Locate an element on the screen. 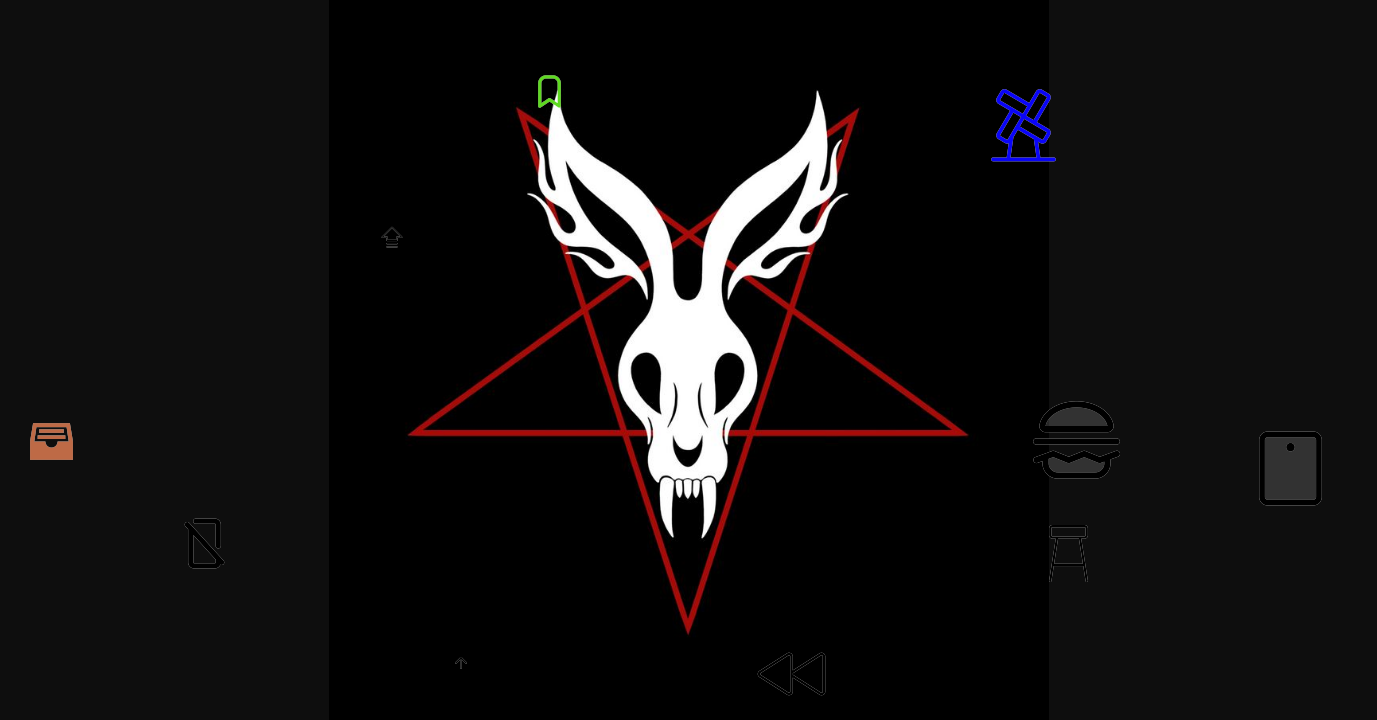 The image size is (1377, 720). indicates renewable or wind energy options is located at coordinates (1023, 126).